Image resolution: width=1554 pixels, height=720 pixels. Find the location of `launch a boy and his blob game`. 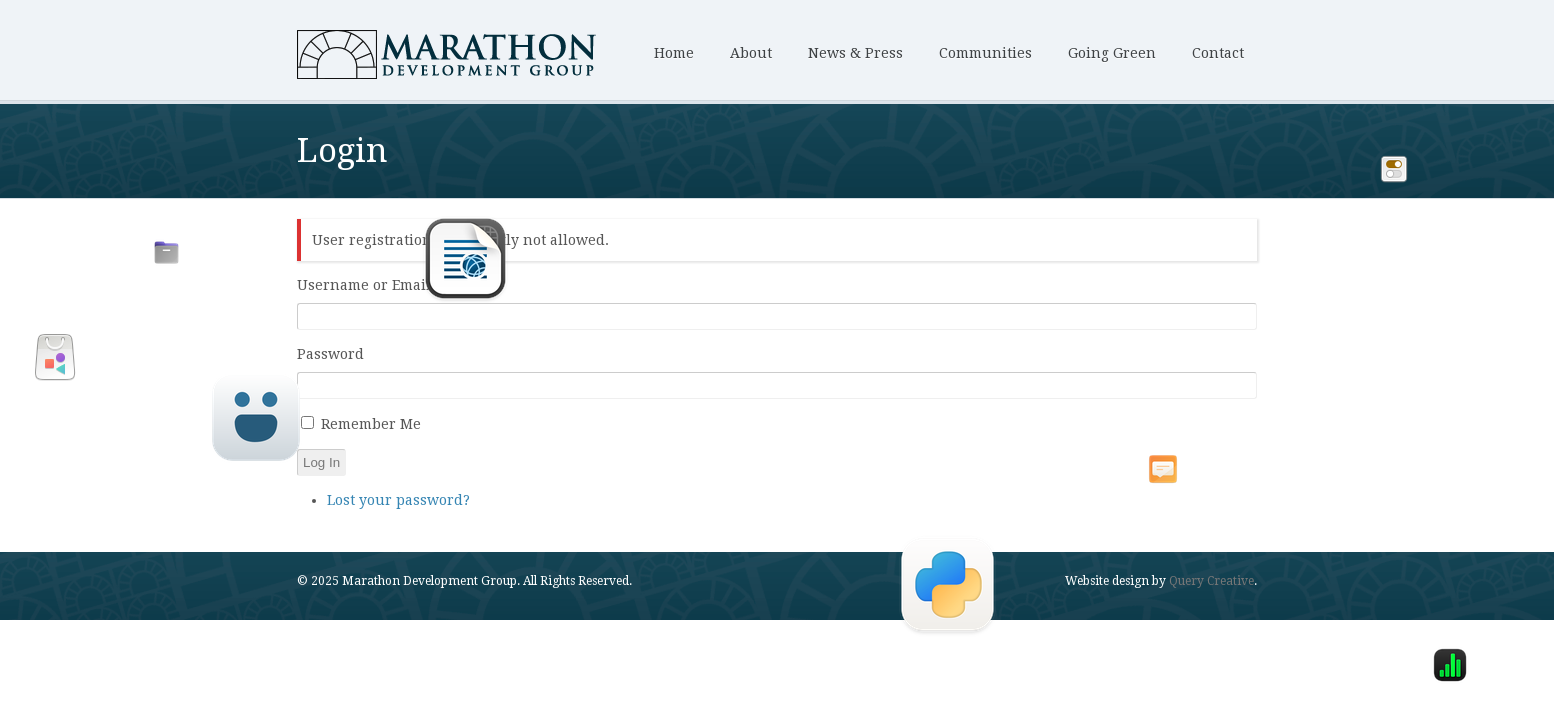

launch a boy and his blob game is located at coordinates (256, 417).